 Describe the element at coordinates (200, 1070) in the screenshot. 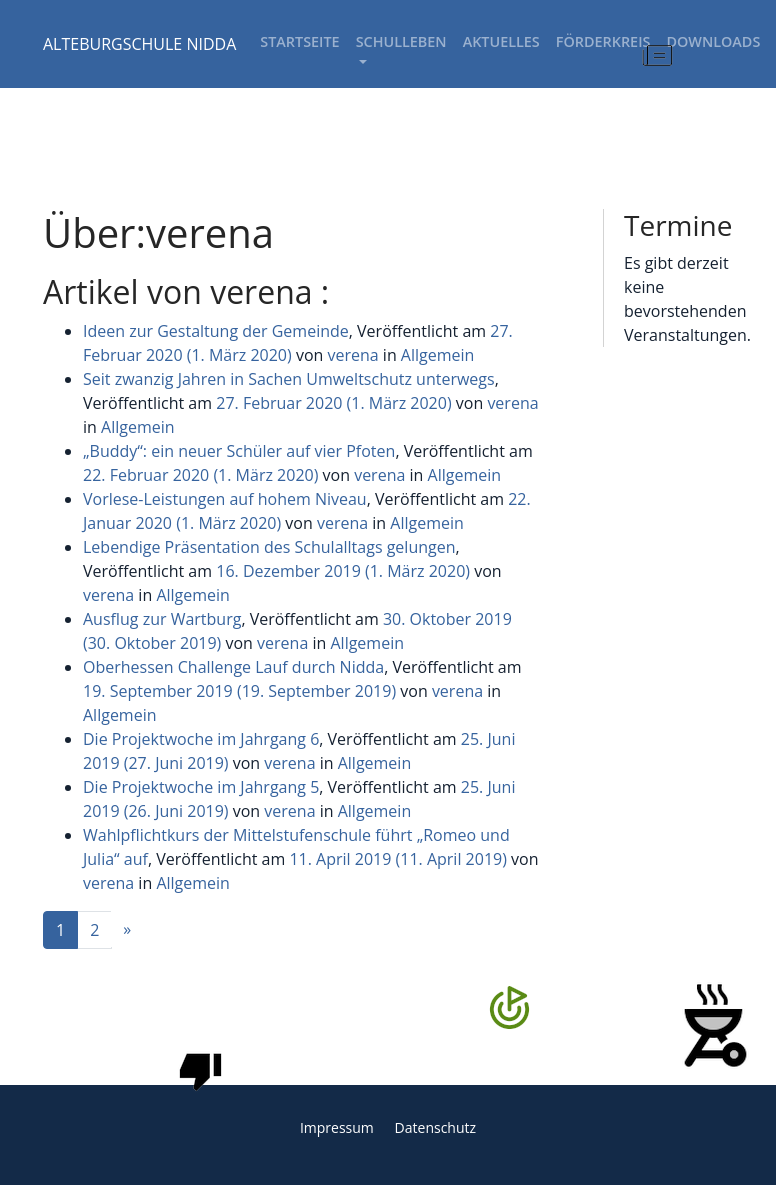

I see `dislike or downvote content` at that location.